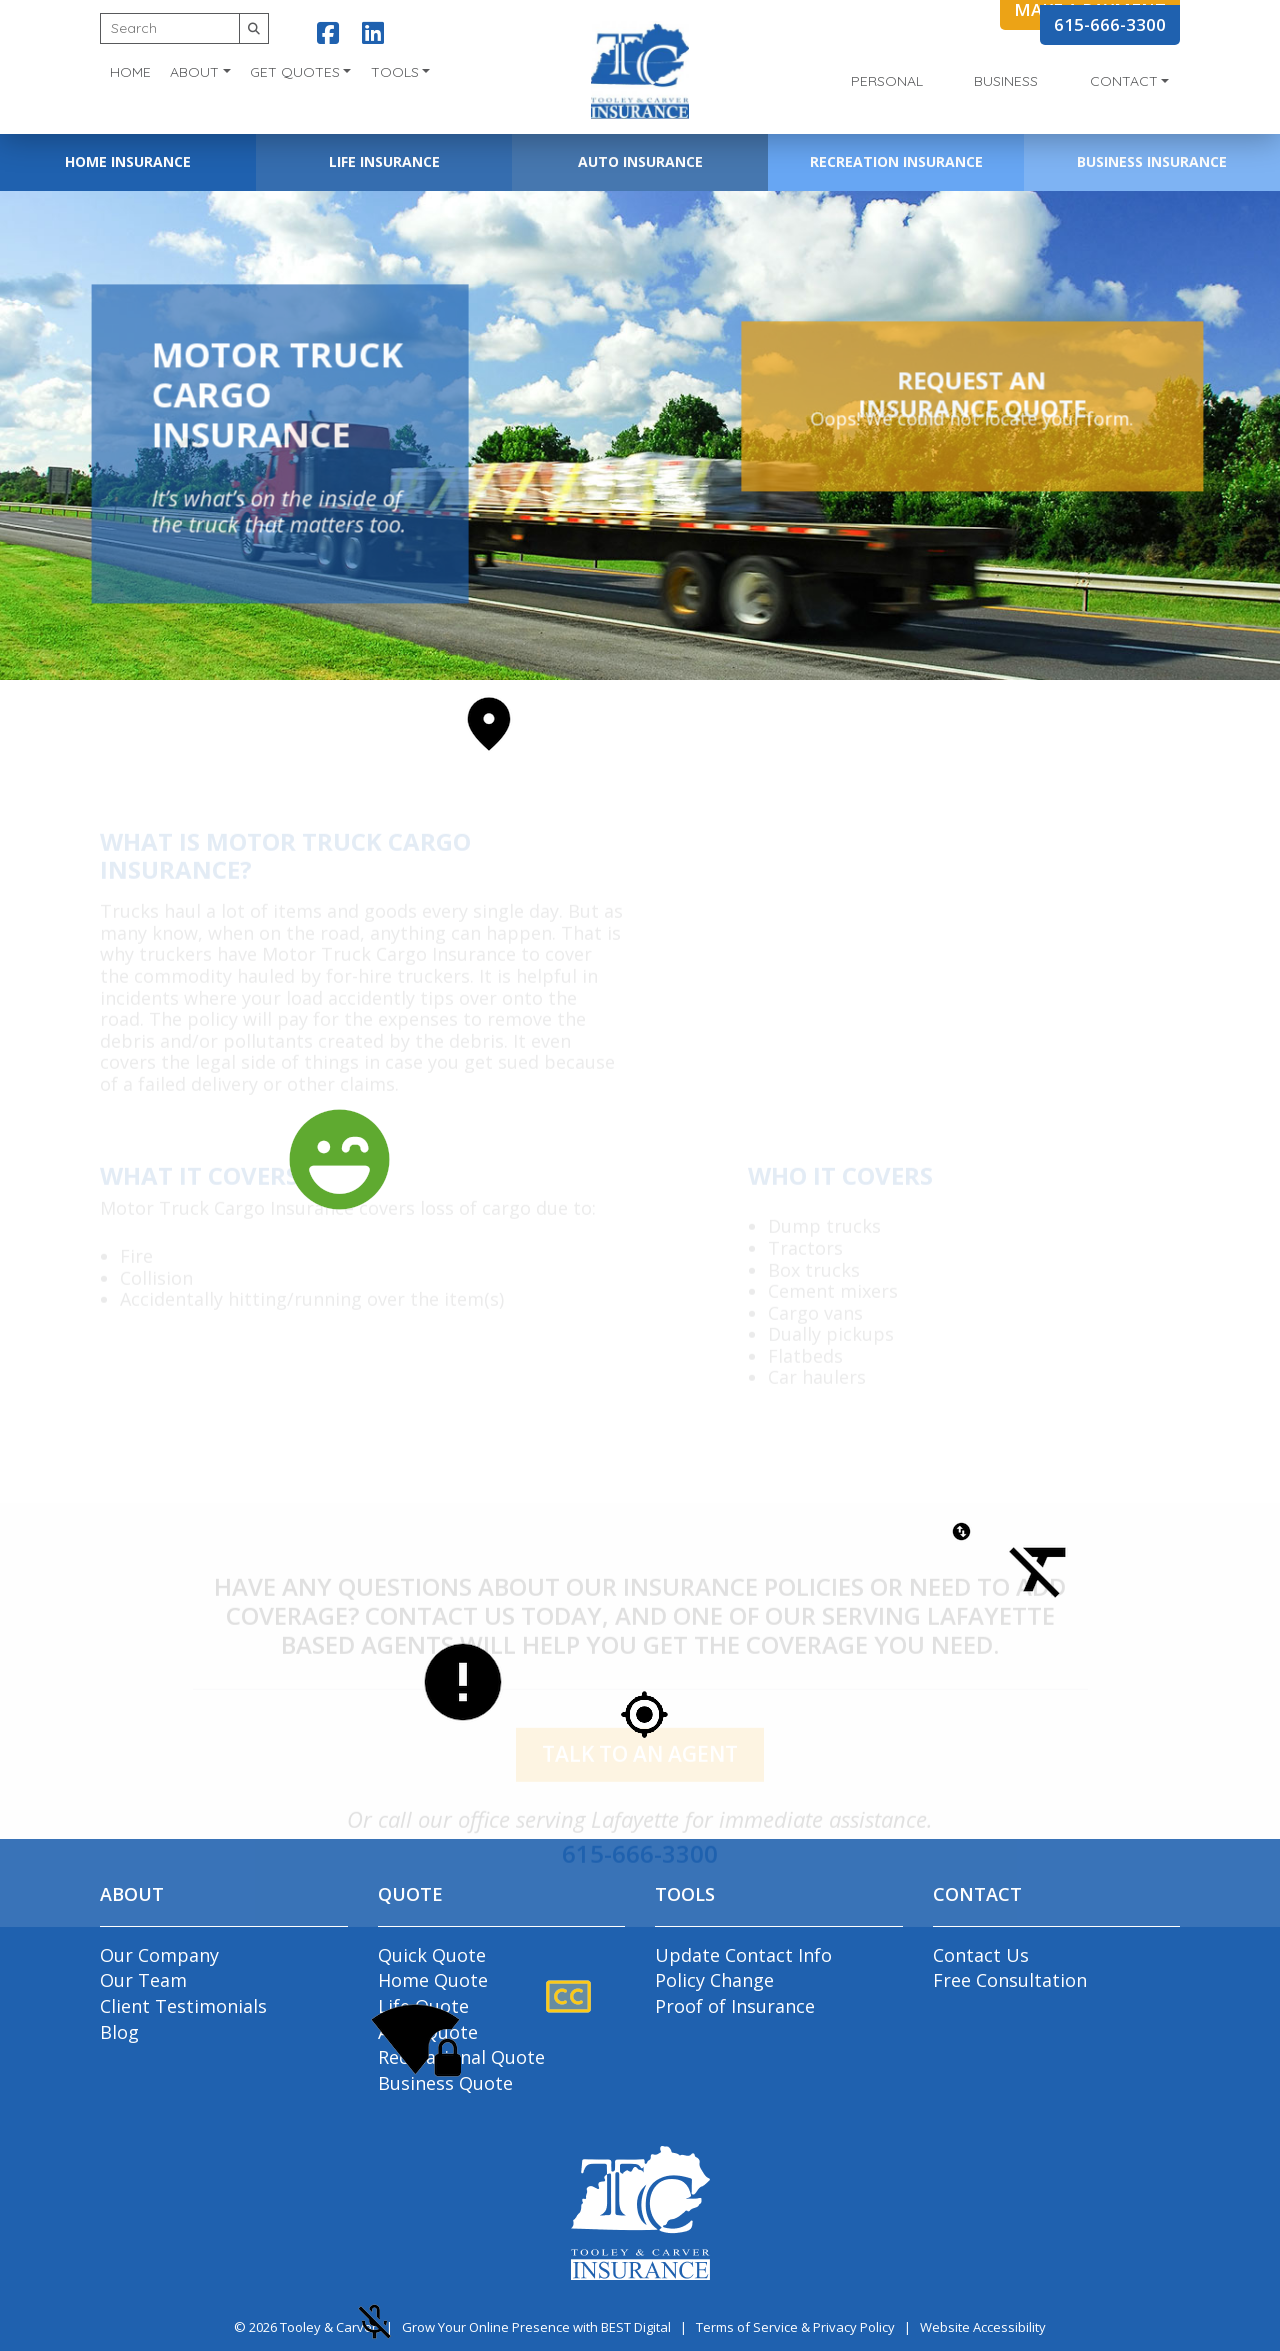  What do you see at coordinates (415, 2038) in the screenshot?
I see `connected to a secure wifi network` at bounding box center [415, 2038].